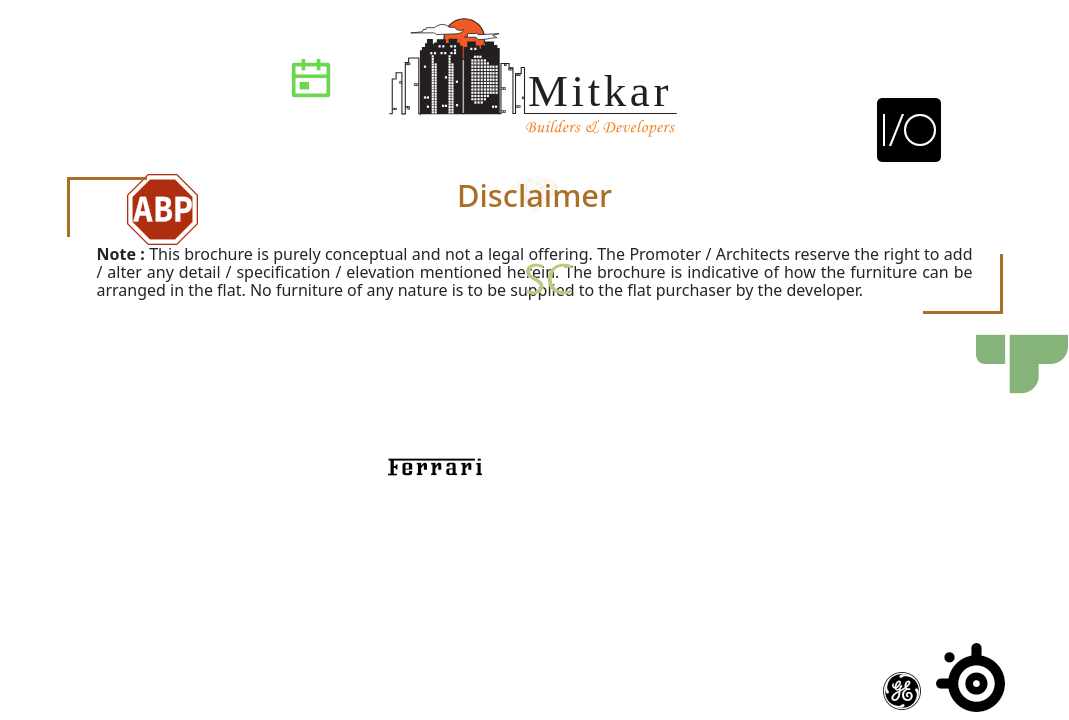 The width and height of the screenshot is (1069, 720). Describe the element at coordinates (1022, 364) in the screenshot. I see `visit top.gg website` at that location.